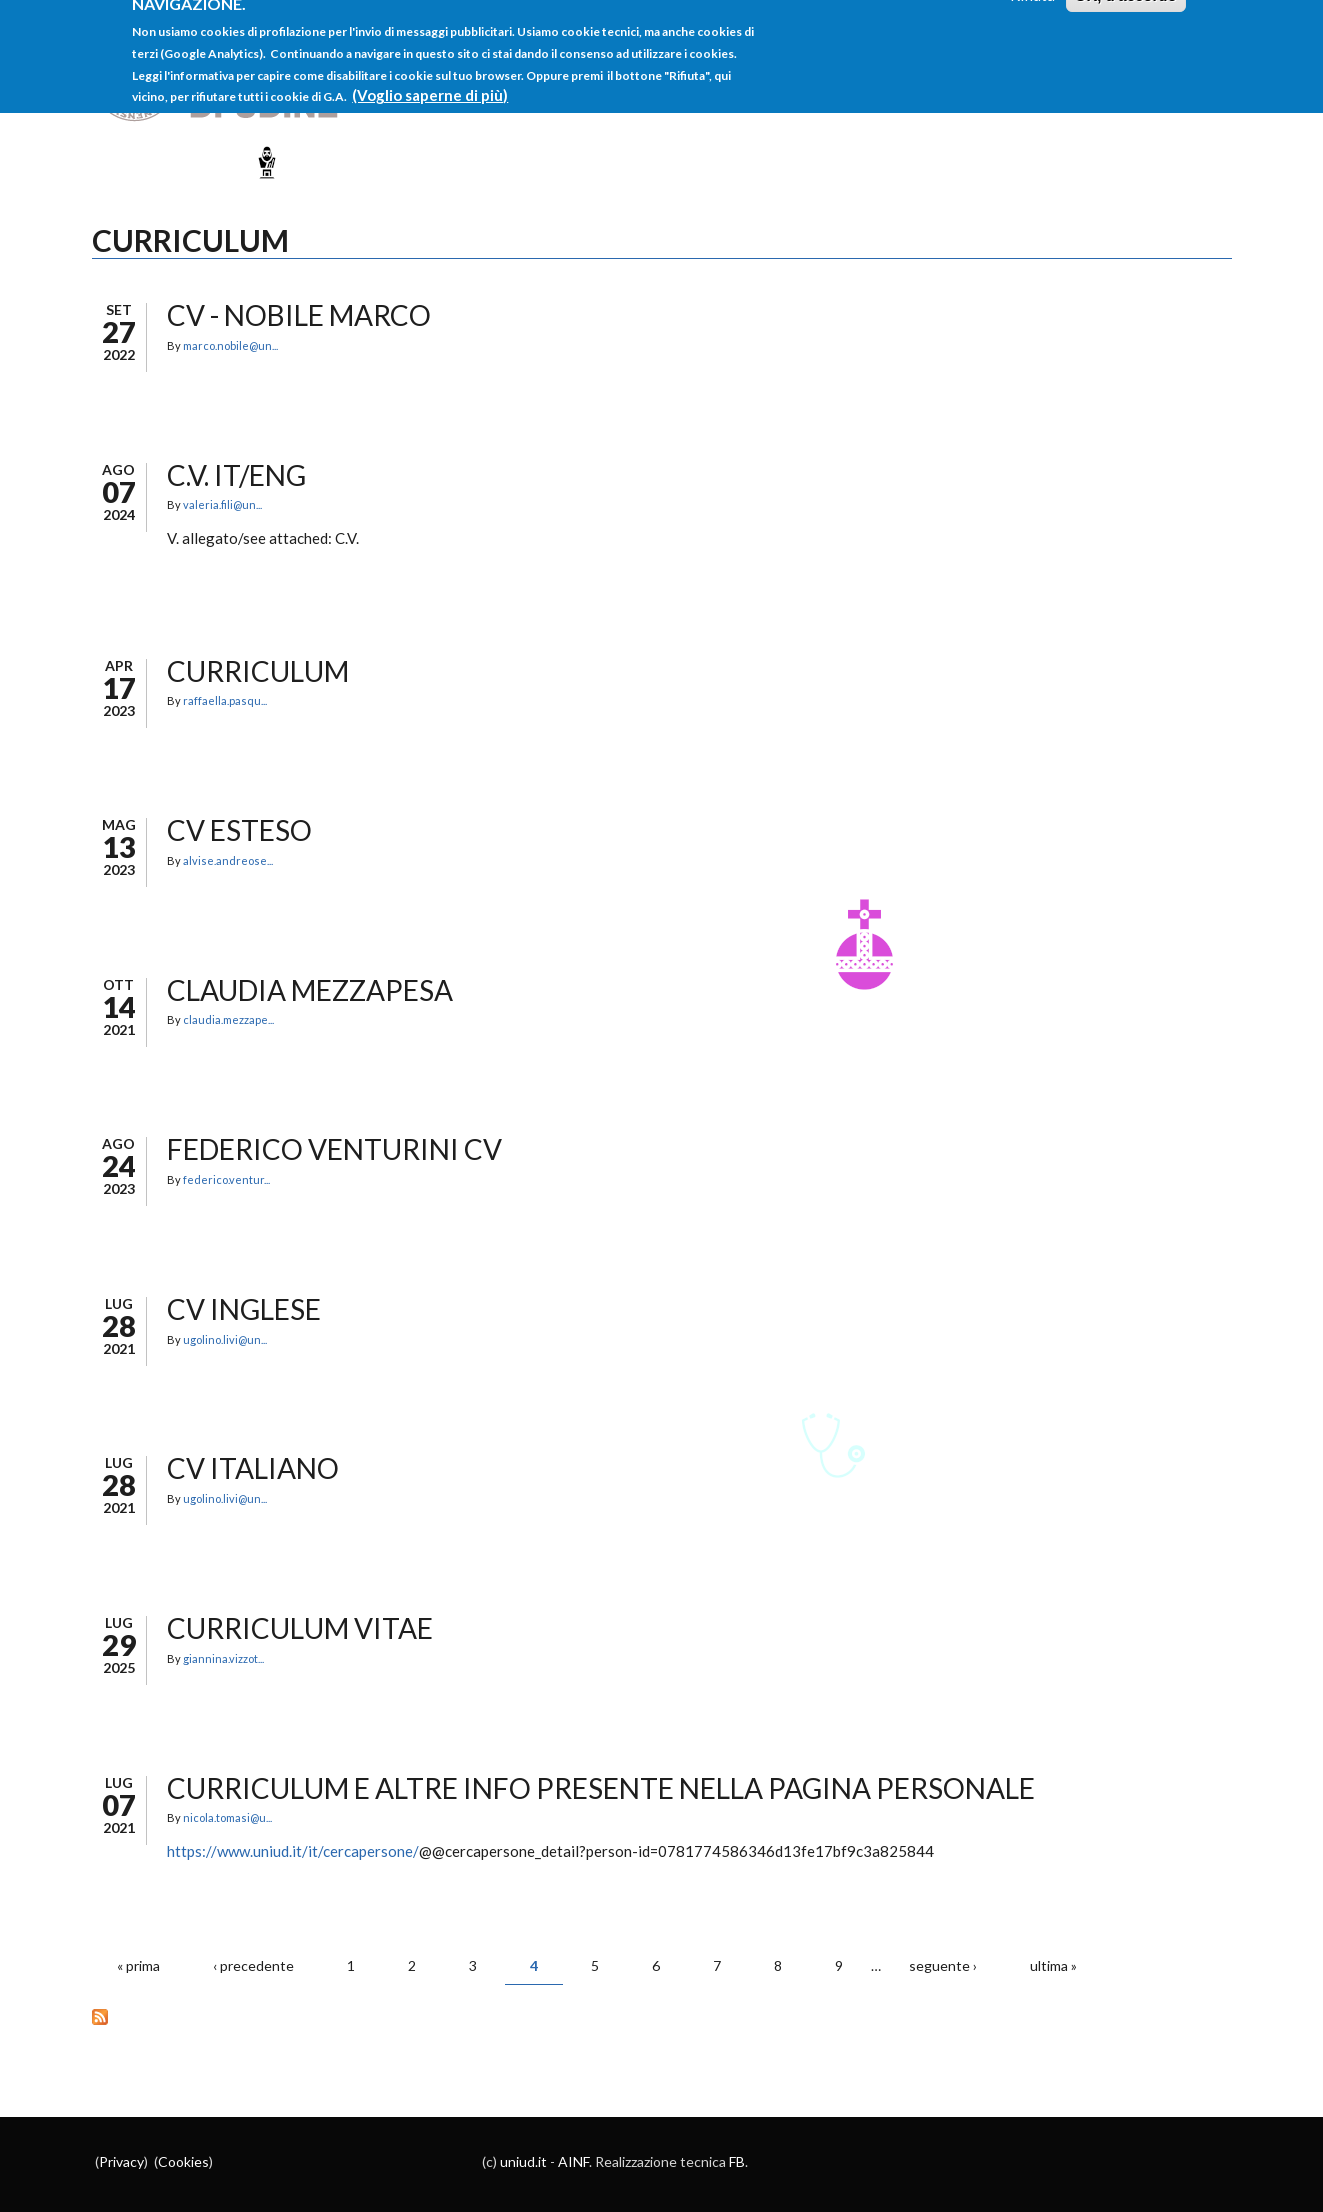 This screenshot has width=1323, height=2212. I want to click on holy hand grenade item or power-up in a game, so click(864, 944).